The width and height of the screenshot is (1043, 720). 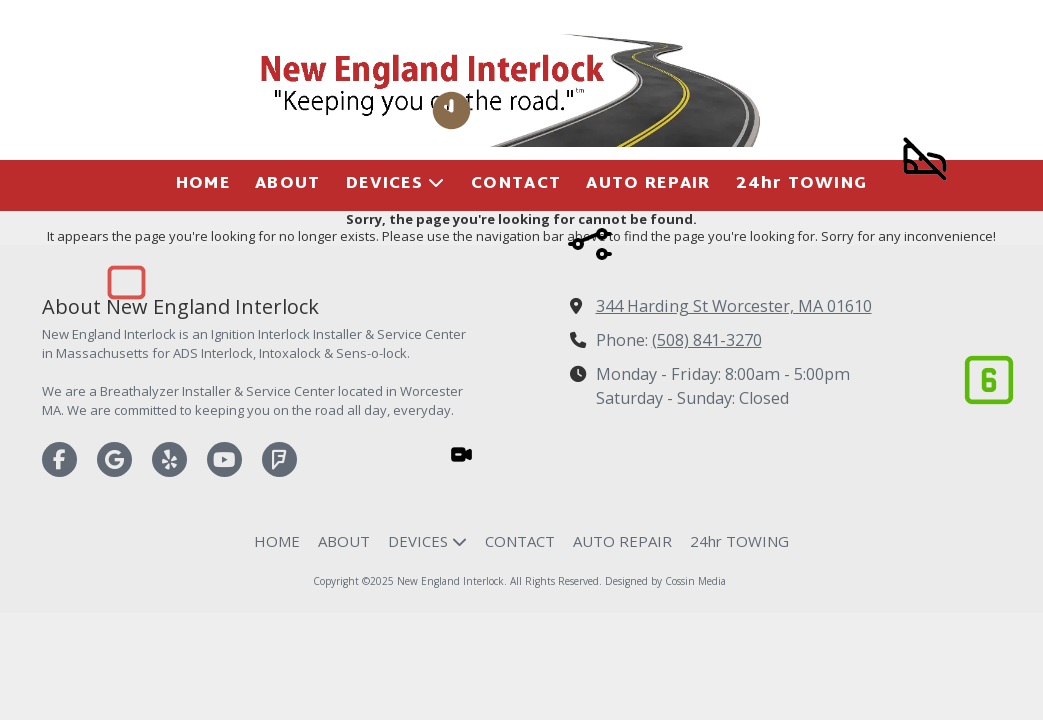 What do you see at coordinates (989, 380) in the screenshot?
I see `select or navigate to item number 6` at bounding box center [989, 380].